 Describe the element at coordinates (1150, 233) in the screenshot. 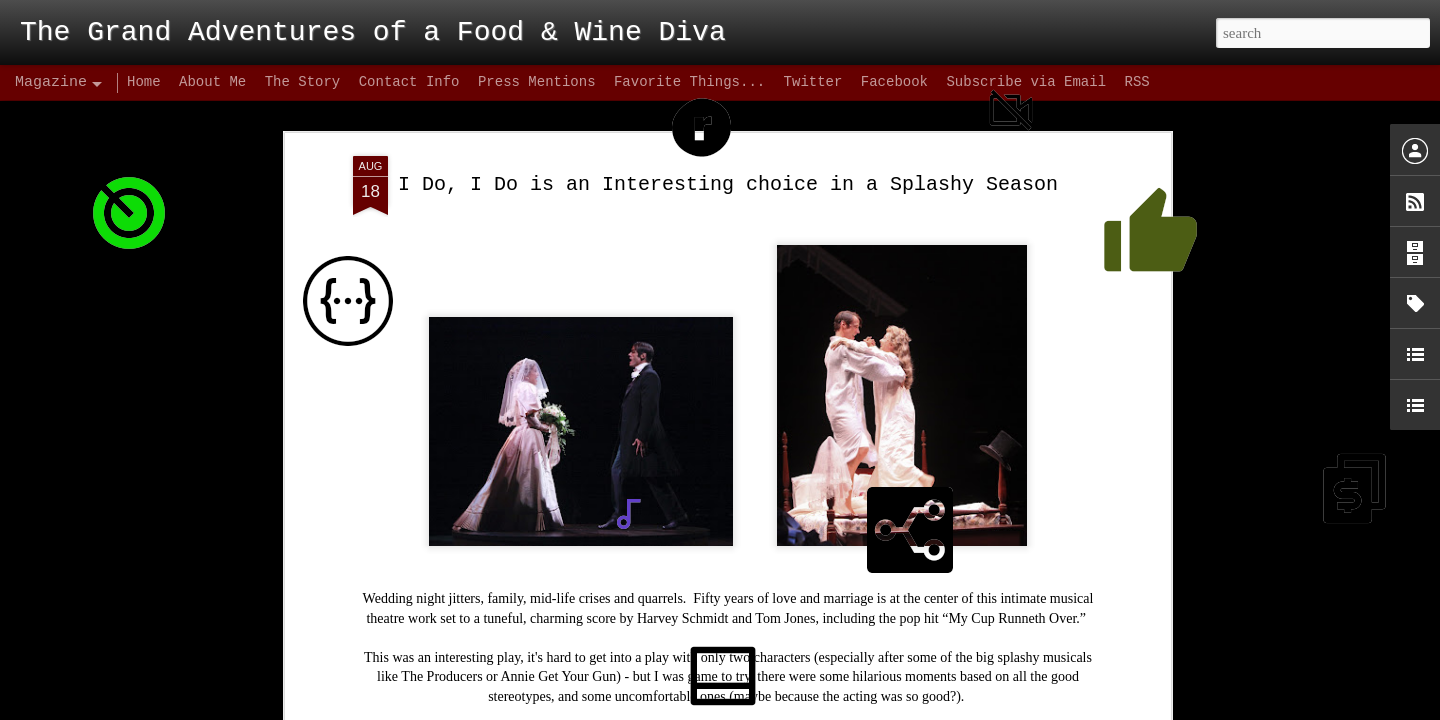

I see `like or upvote content` at that location.